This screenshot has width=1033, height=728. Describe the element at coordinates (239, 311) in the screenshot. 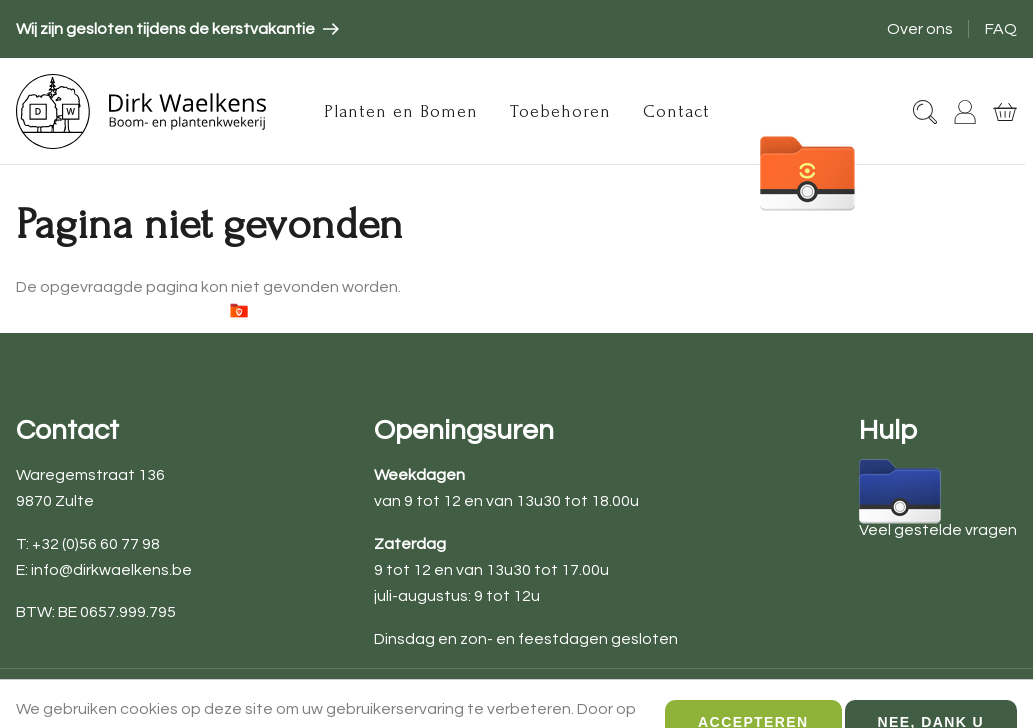

I see `open Brave browser downloads folder` at that location.